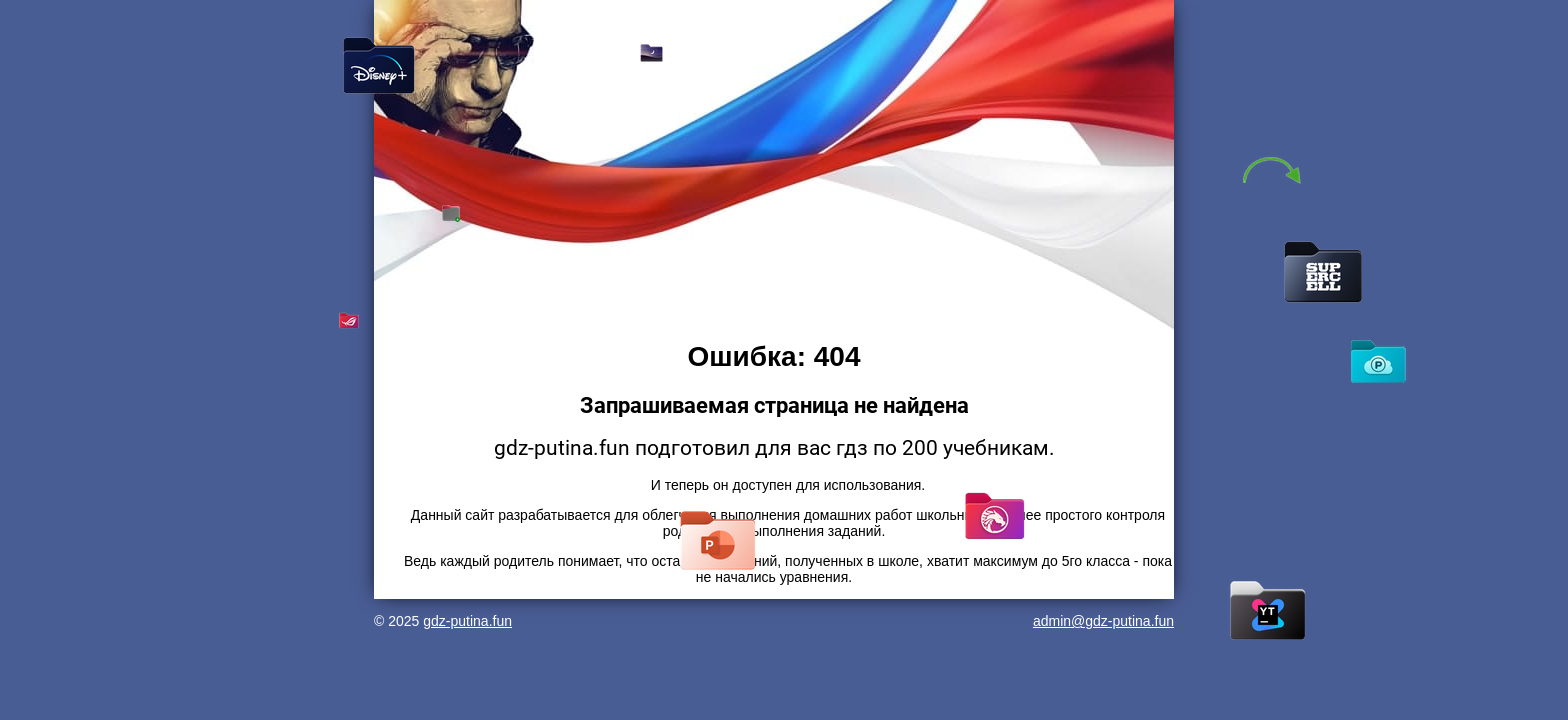  Describe the element at coordinates (1378, 363) in the screenshot. I see `open pCloud folder` at that location.